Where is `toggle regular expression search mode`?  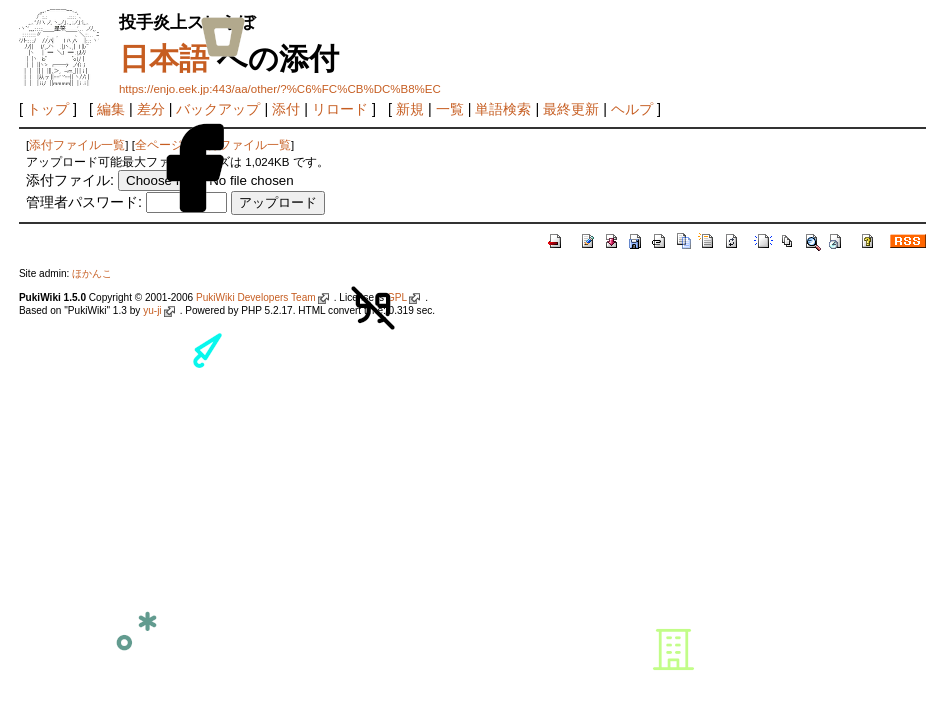
toggle regular expression search mode is located at coordinates (136, 630).